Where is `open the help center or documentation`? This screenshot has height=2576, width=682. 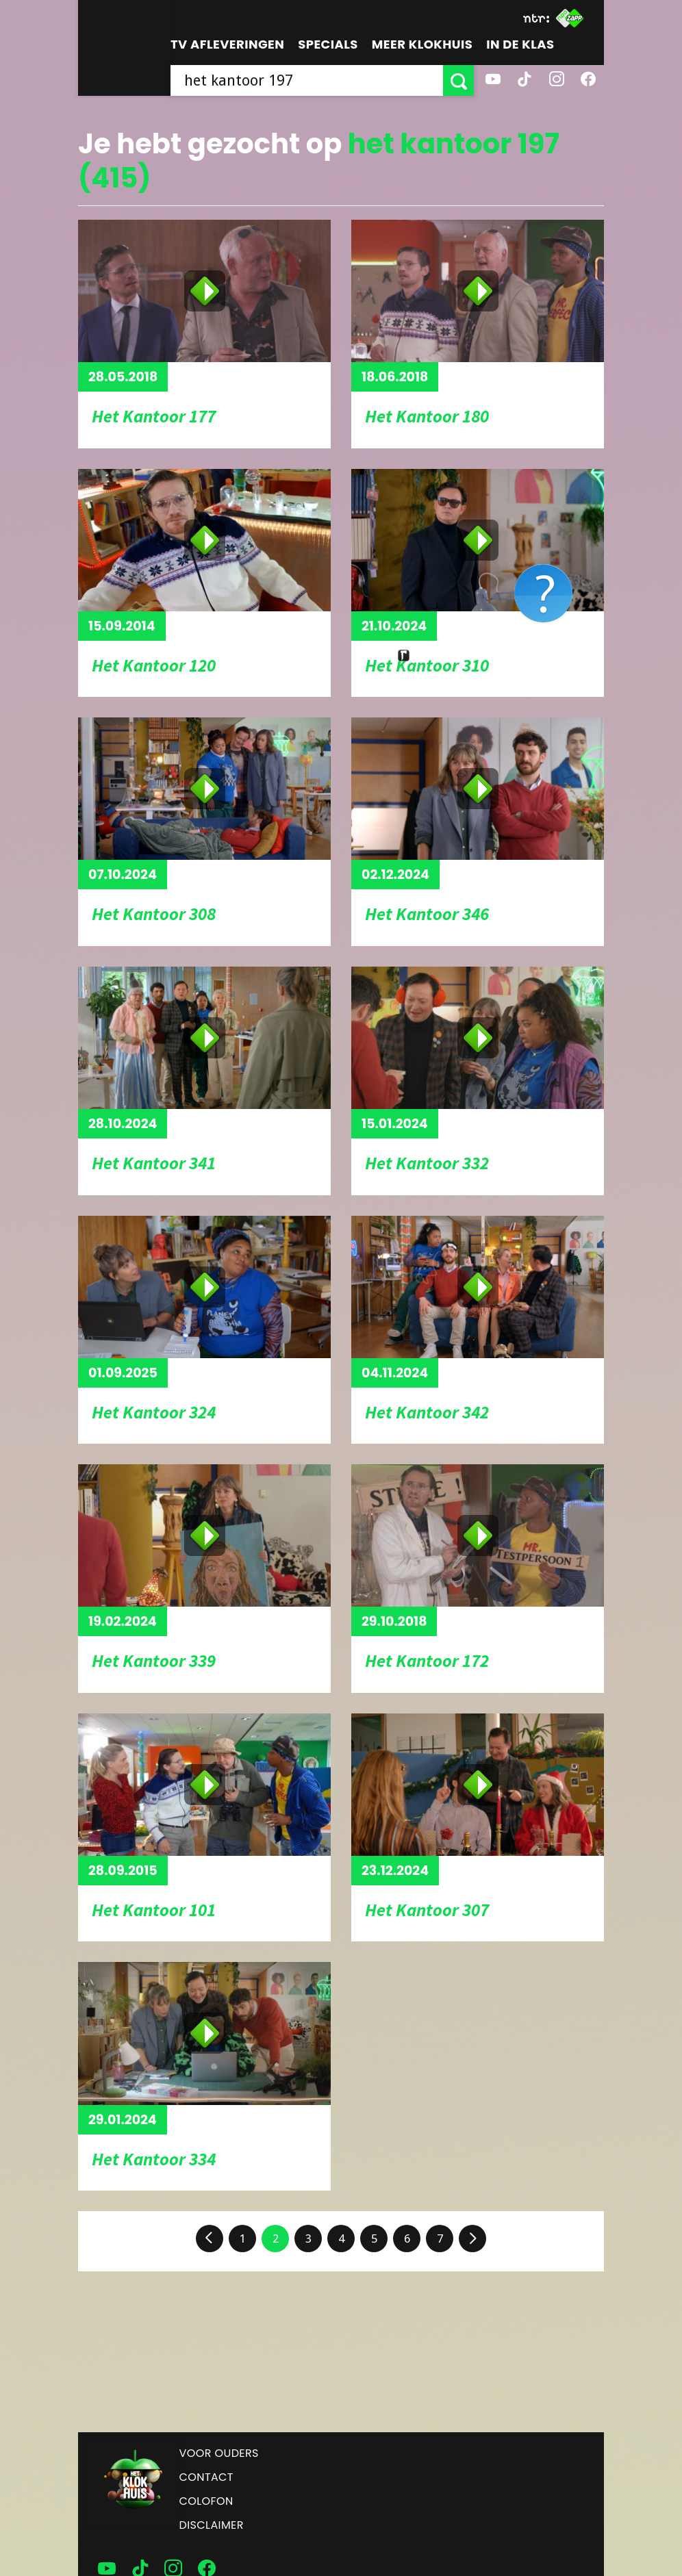 open the help center or documentation is located at coordinates (543, 593).